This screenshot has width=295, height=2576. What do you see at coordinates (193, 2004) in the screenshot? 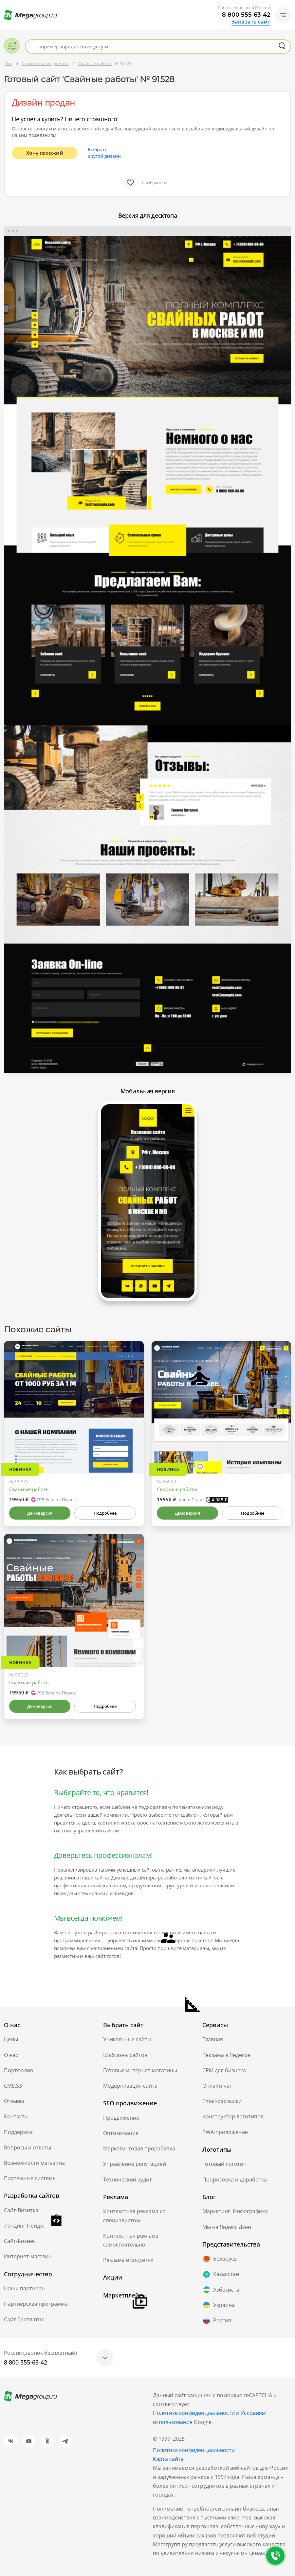
I see `measure area or dimensions` at bounding box center [193, 2004].